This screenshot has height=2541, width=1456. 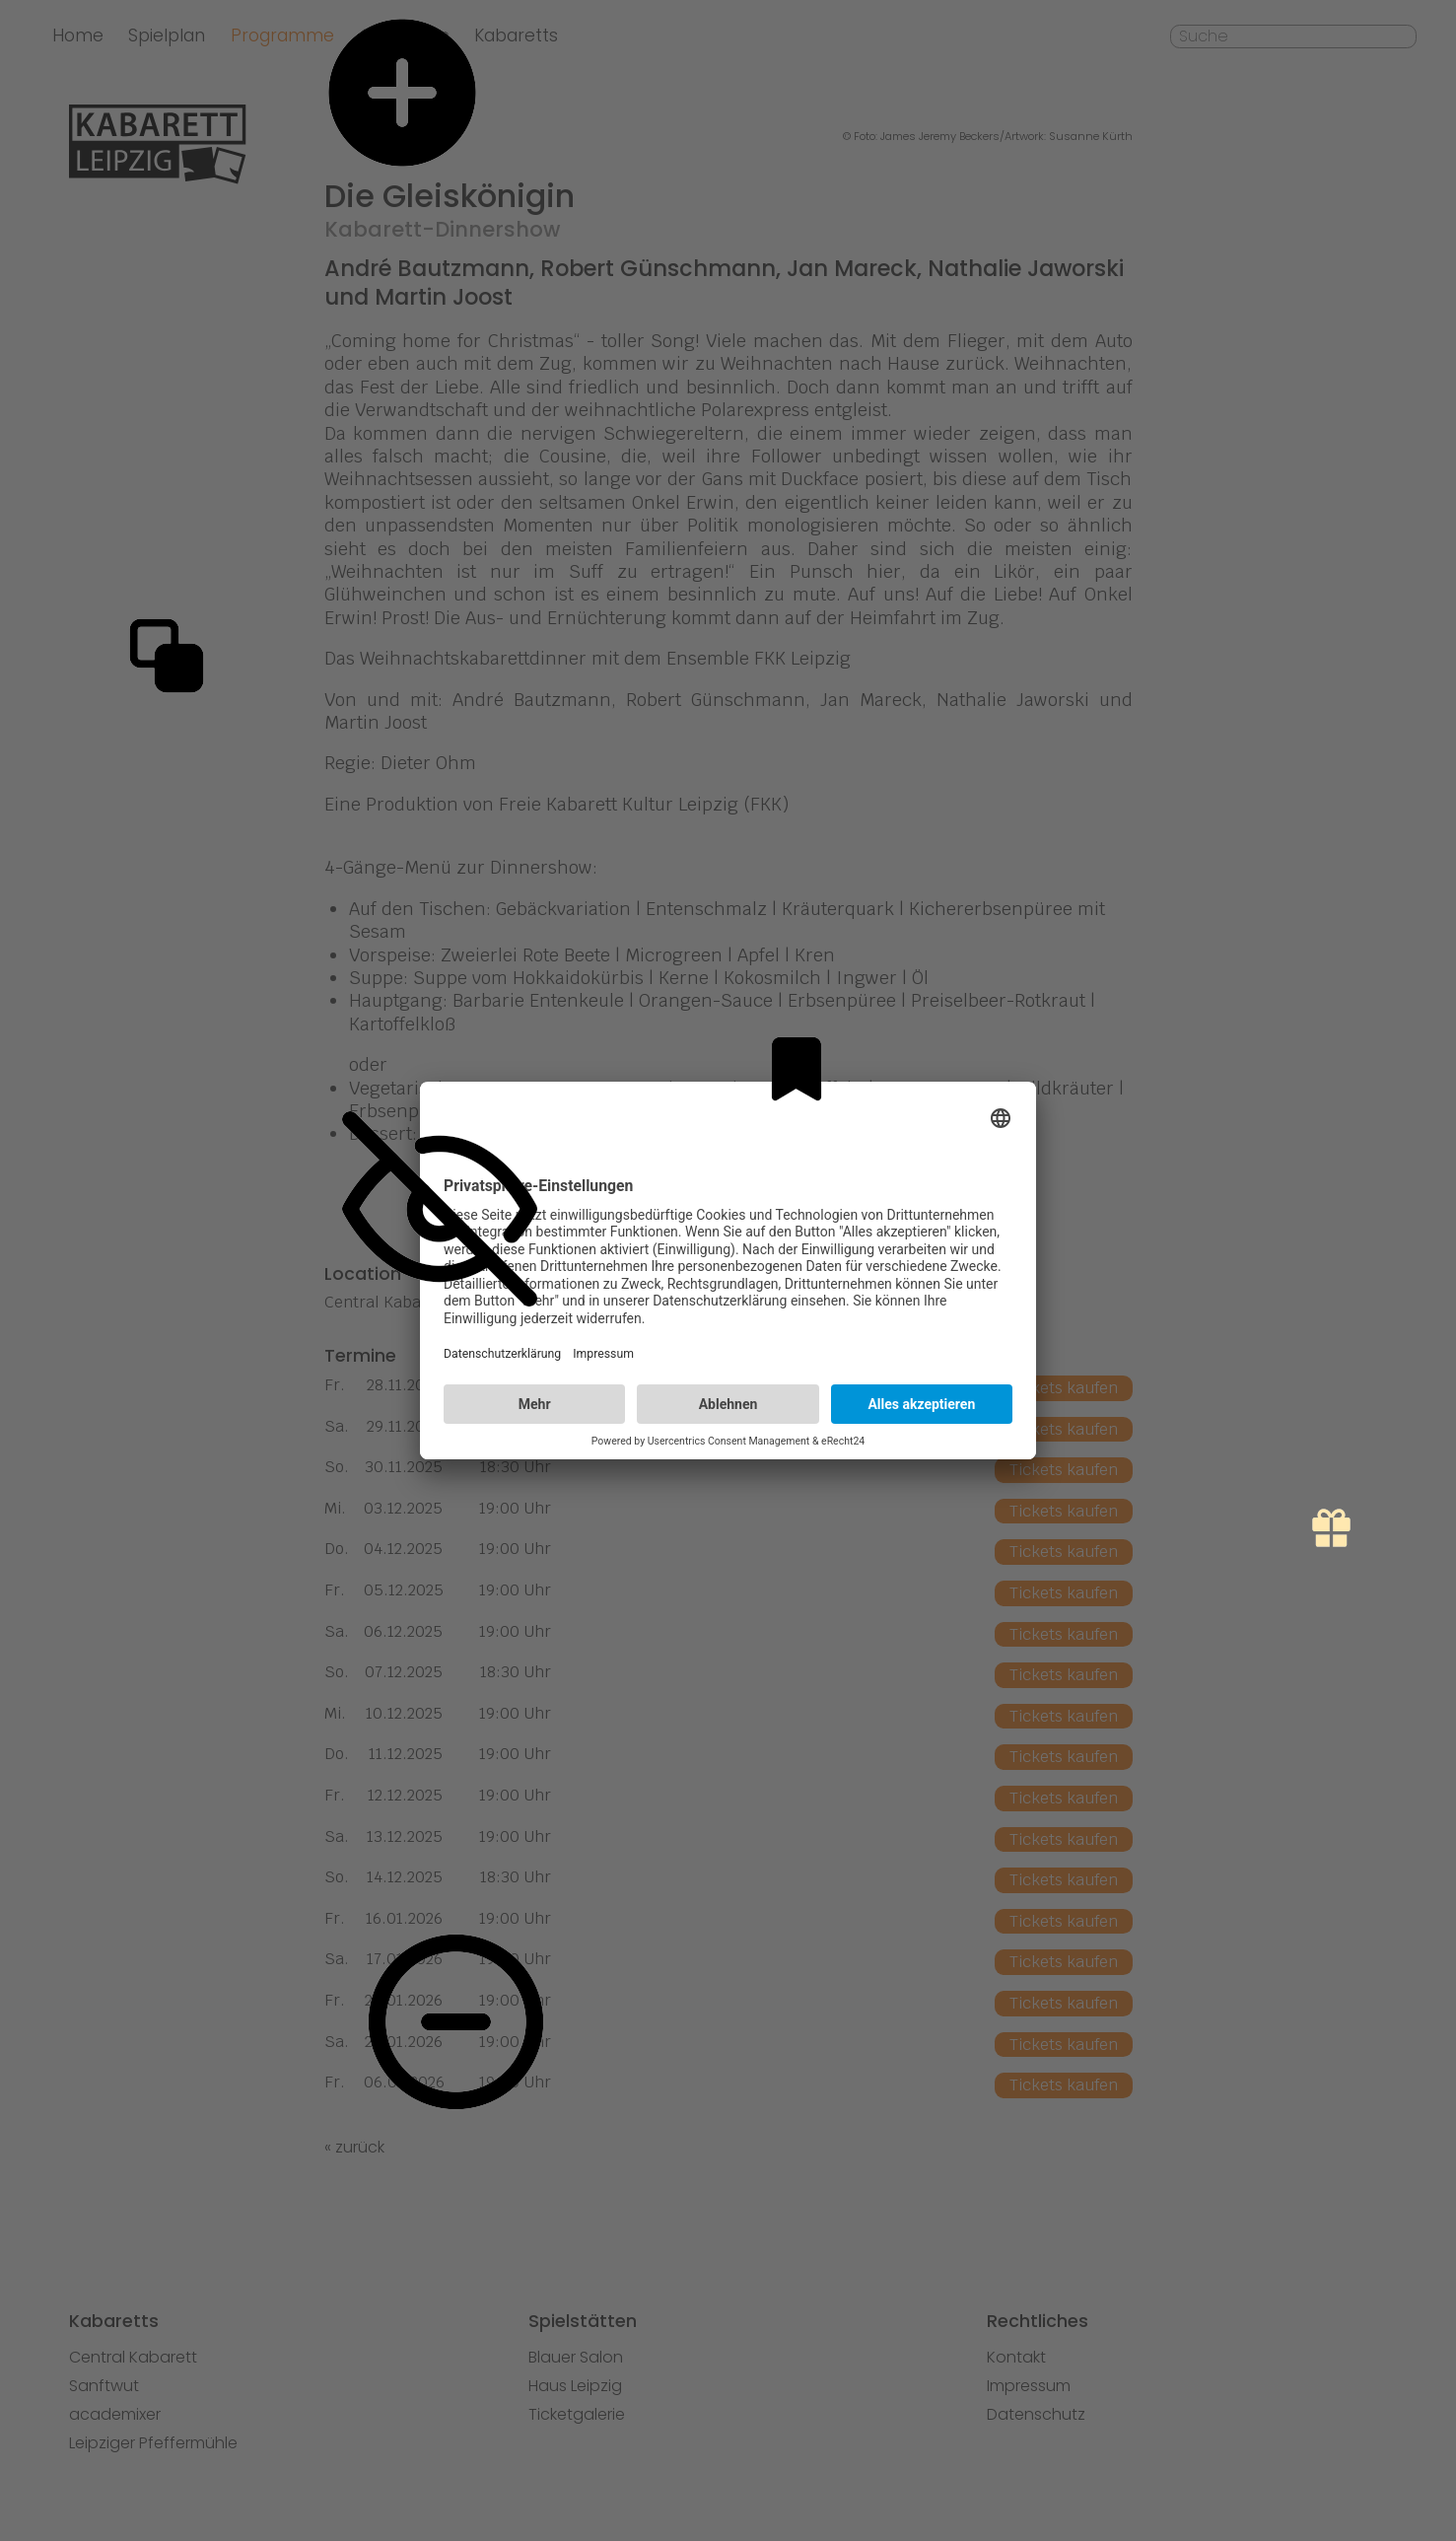 What do you see at coordinates (440, 1209) in the screenshot?
I see `hide password or sensitive content` at bounding box center [440, 1209].